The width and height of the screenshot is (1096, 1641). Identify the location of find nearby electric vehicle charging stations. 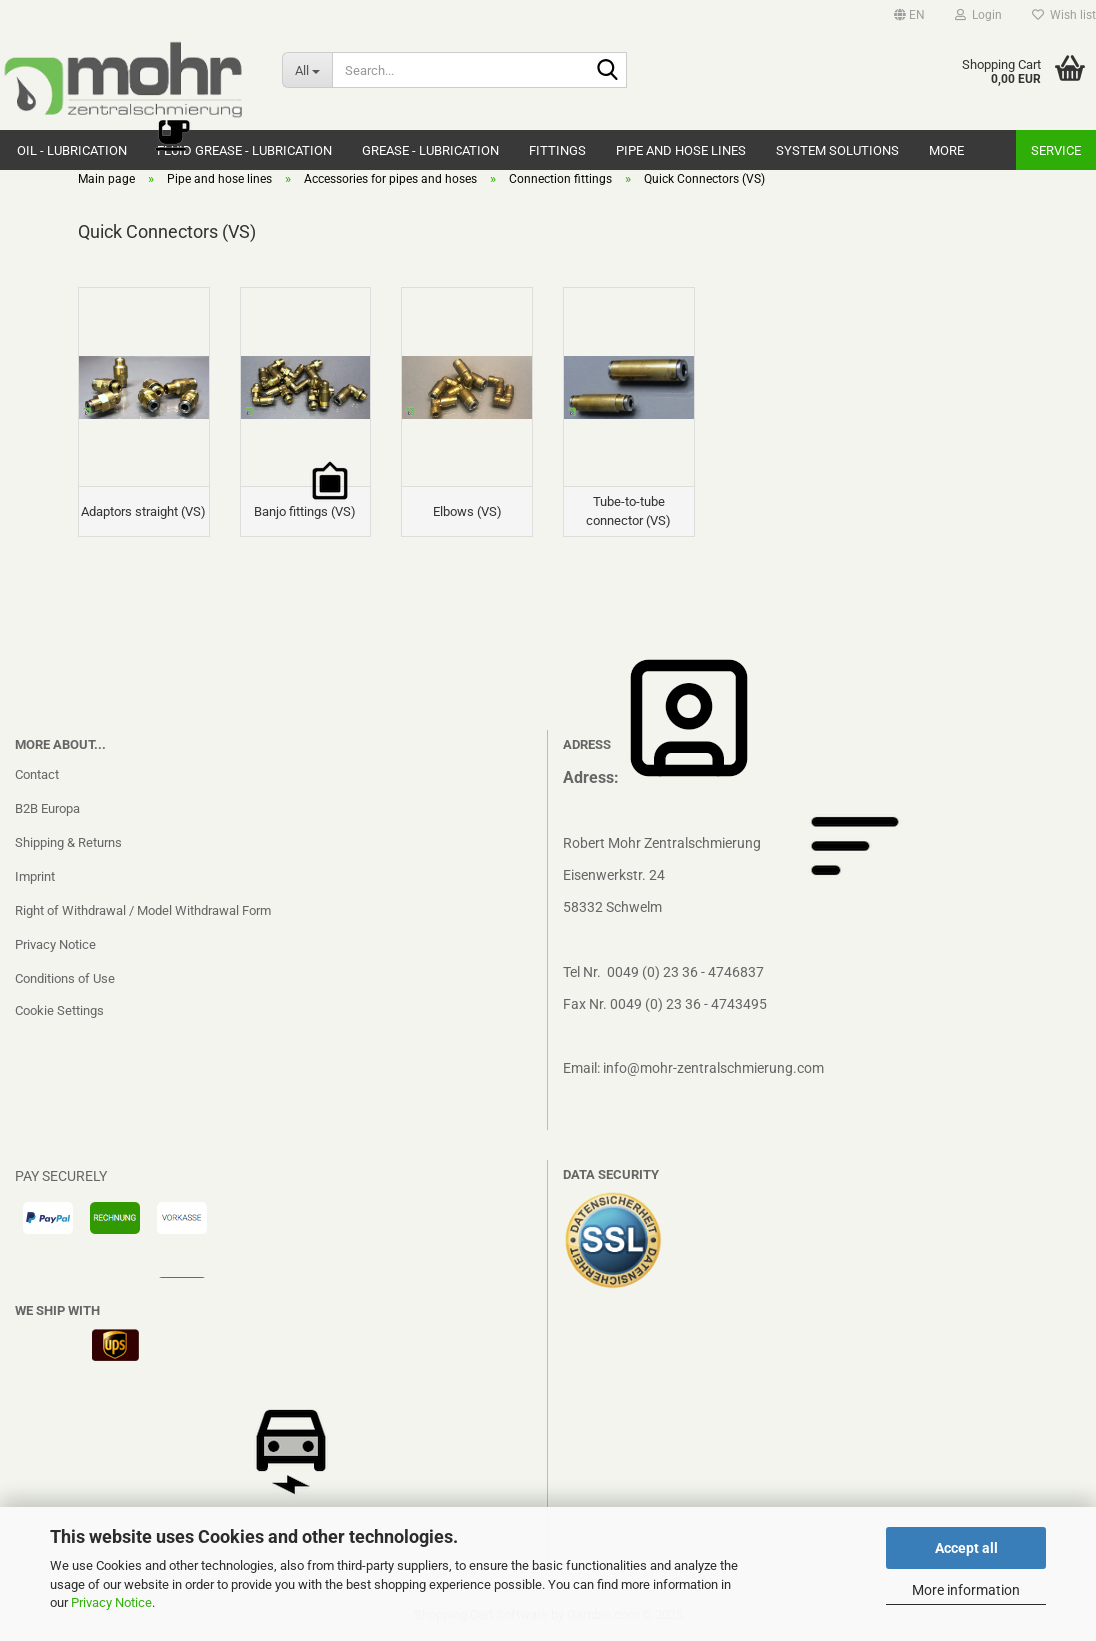
(291, 1452).